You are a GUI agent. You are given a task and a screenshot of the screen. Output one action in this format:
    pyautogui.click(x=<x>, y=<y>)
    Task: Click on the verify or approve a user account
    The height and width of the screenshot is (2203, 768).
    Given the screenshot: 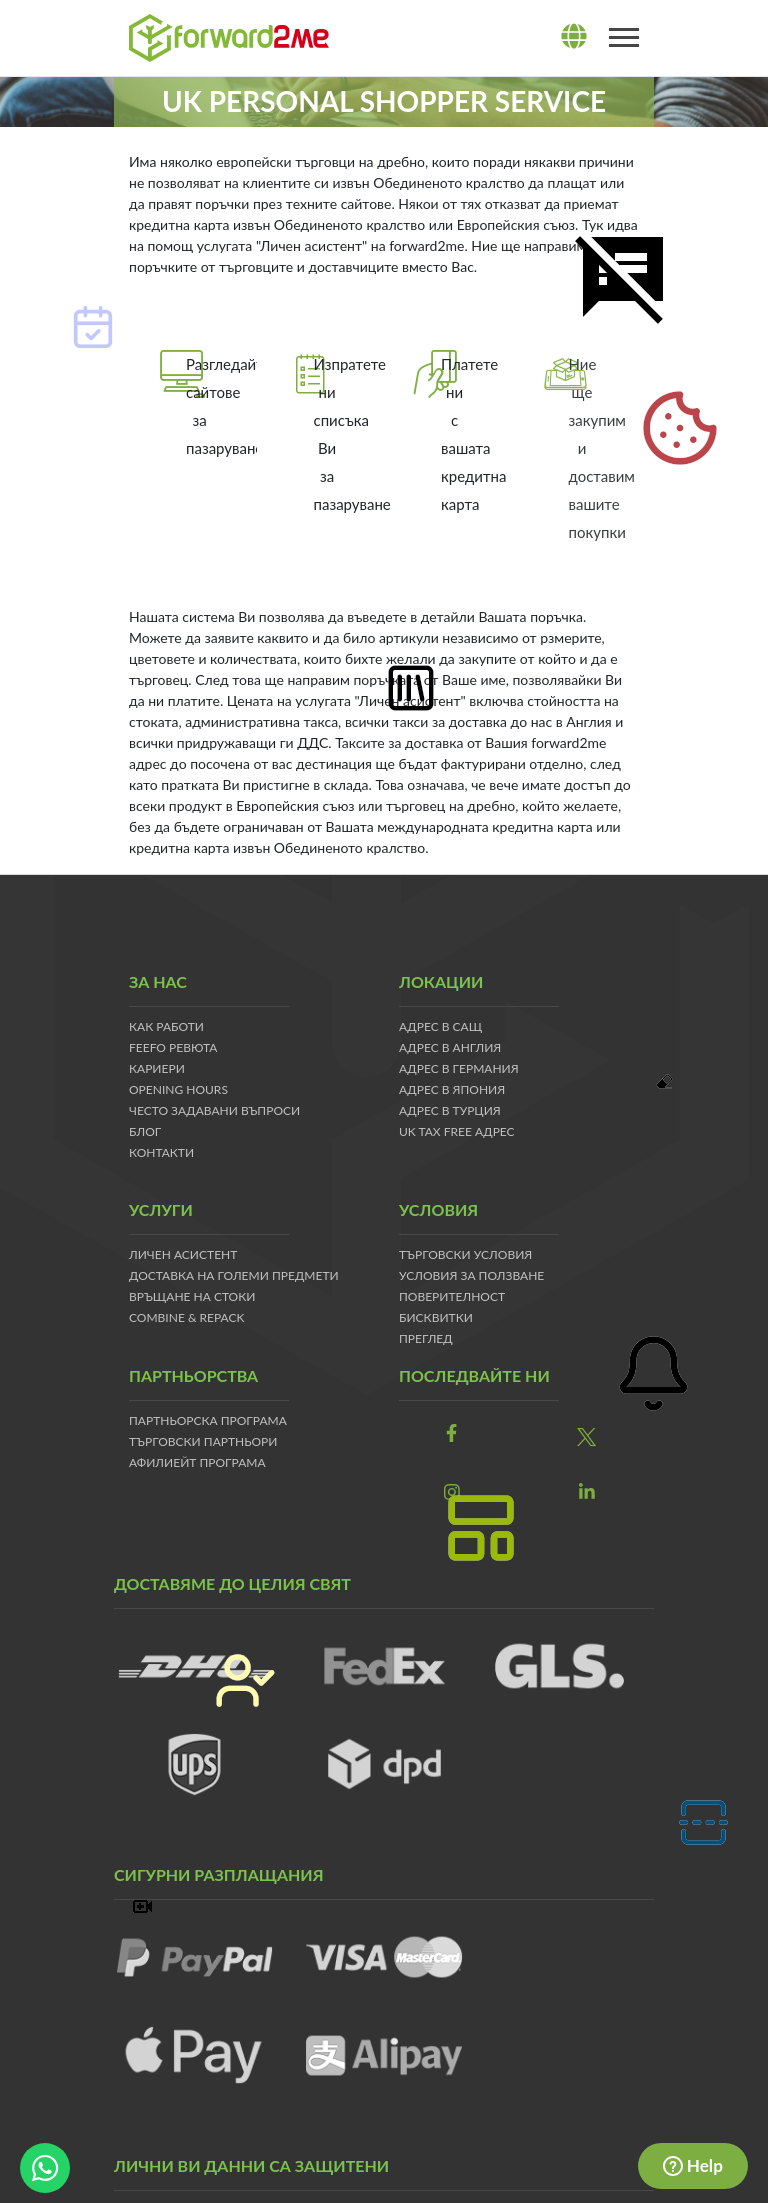 What is the action you would take?
    pyautogui.click(x=245, y=1680)
    